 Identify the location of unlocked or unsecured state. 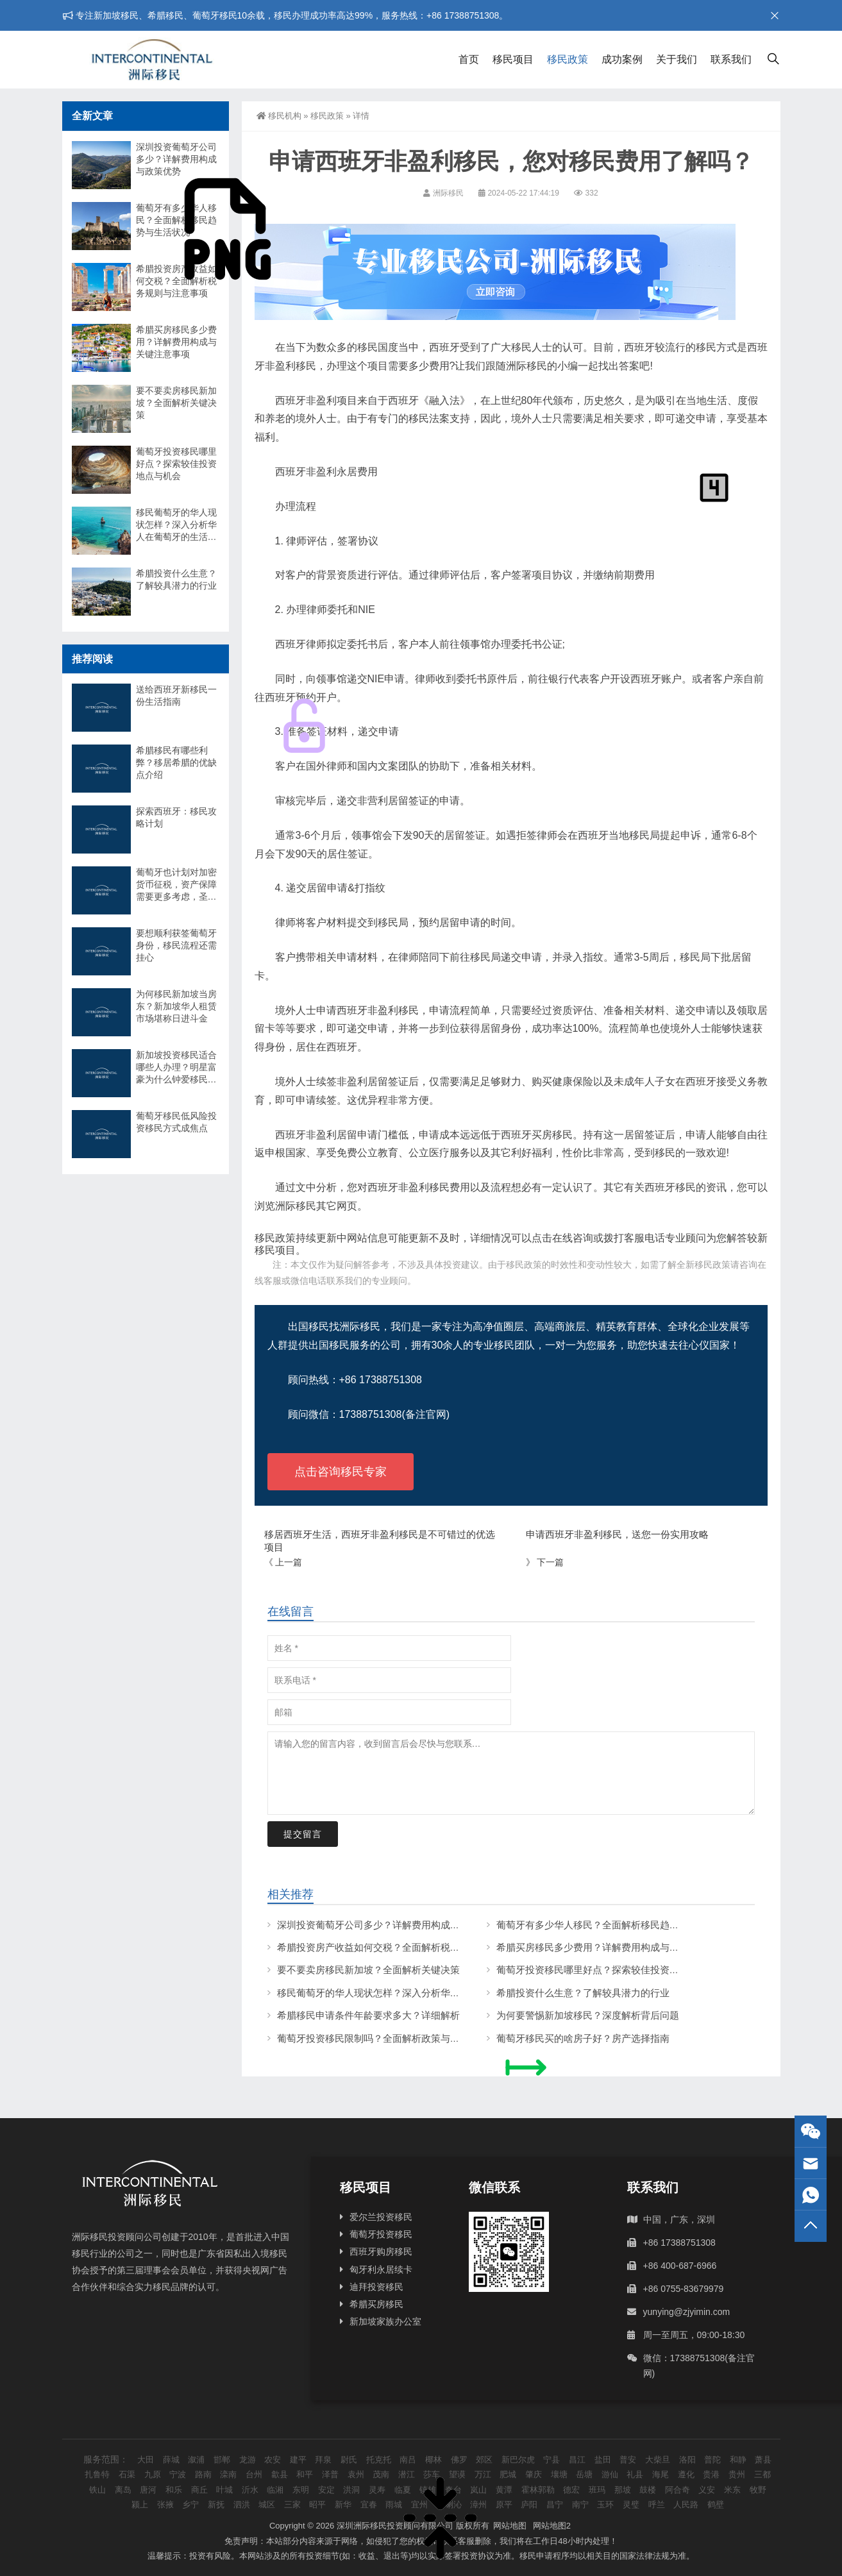
(304, 727).